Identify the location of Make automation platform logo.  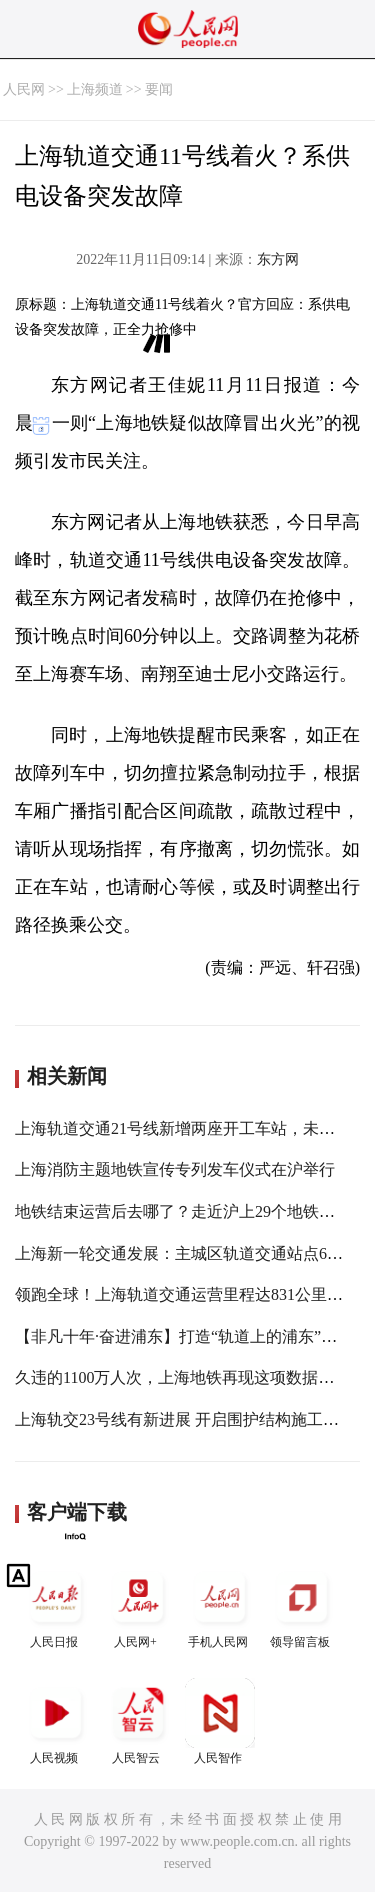
(156, 343).